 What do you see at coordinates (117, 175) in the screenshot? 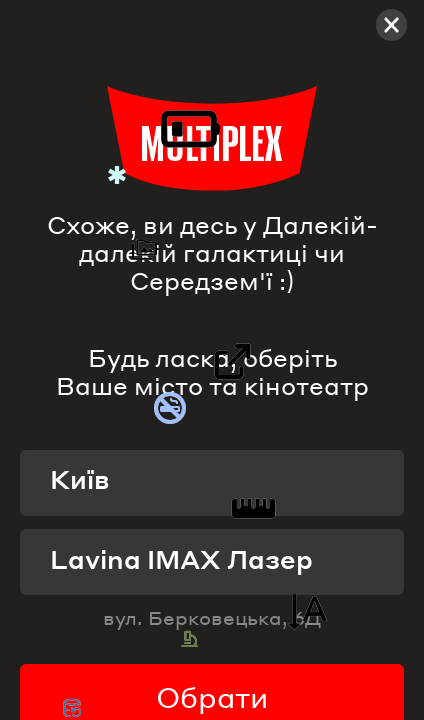
I see `access medical or health-related features` at bounding box center [117, 175].